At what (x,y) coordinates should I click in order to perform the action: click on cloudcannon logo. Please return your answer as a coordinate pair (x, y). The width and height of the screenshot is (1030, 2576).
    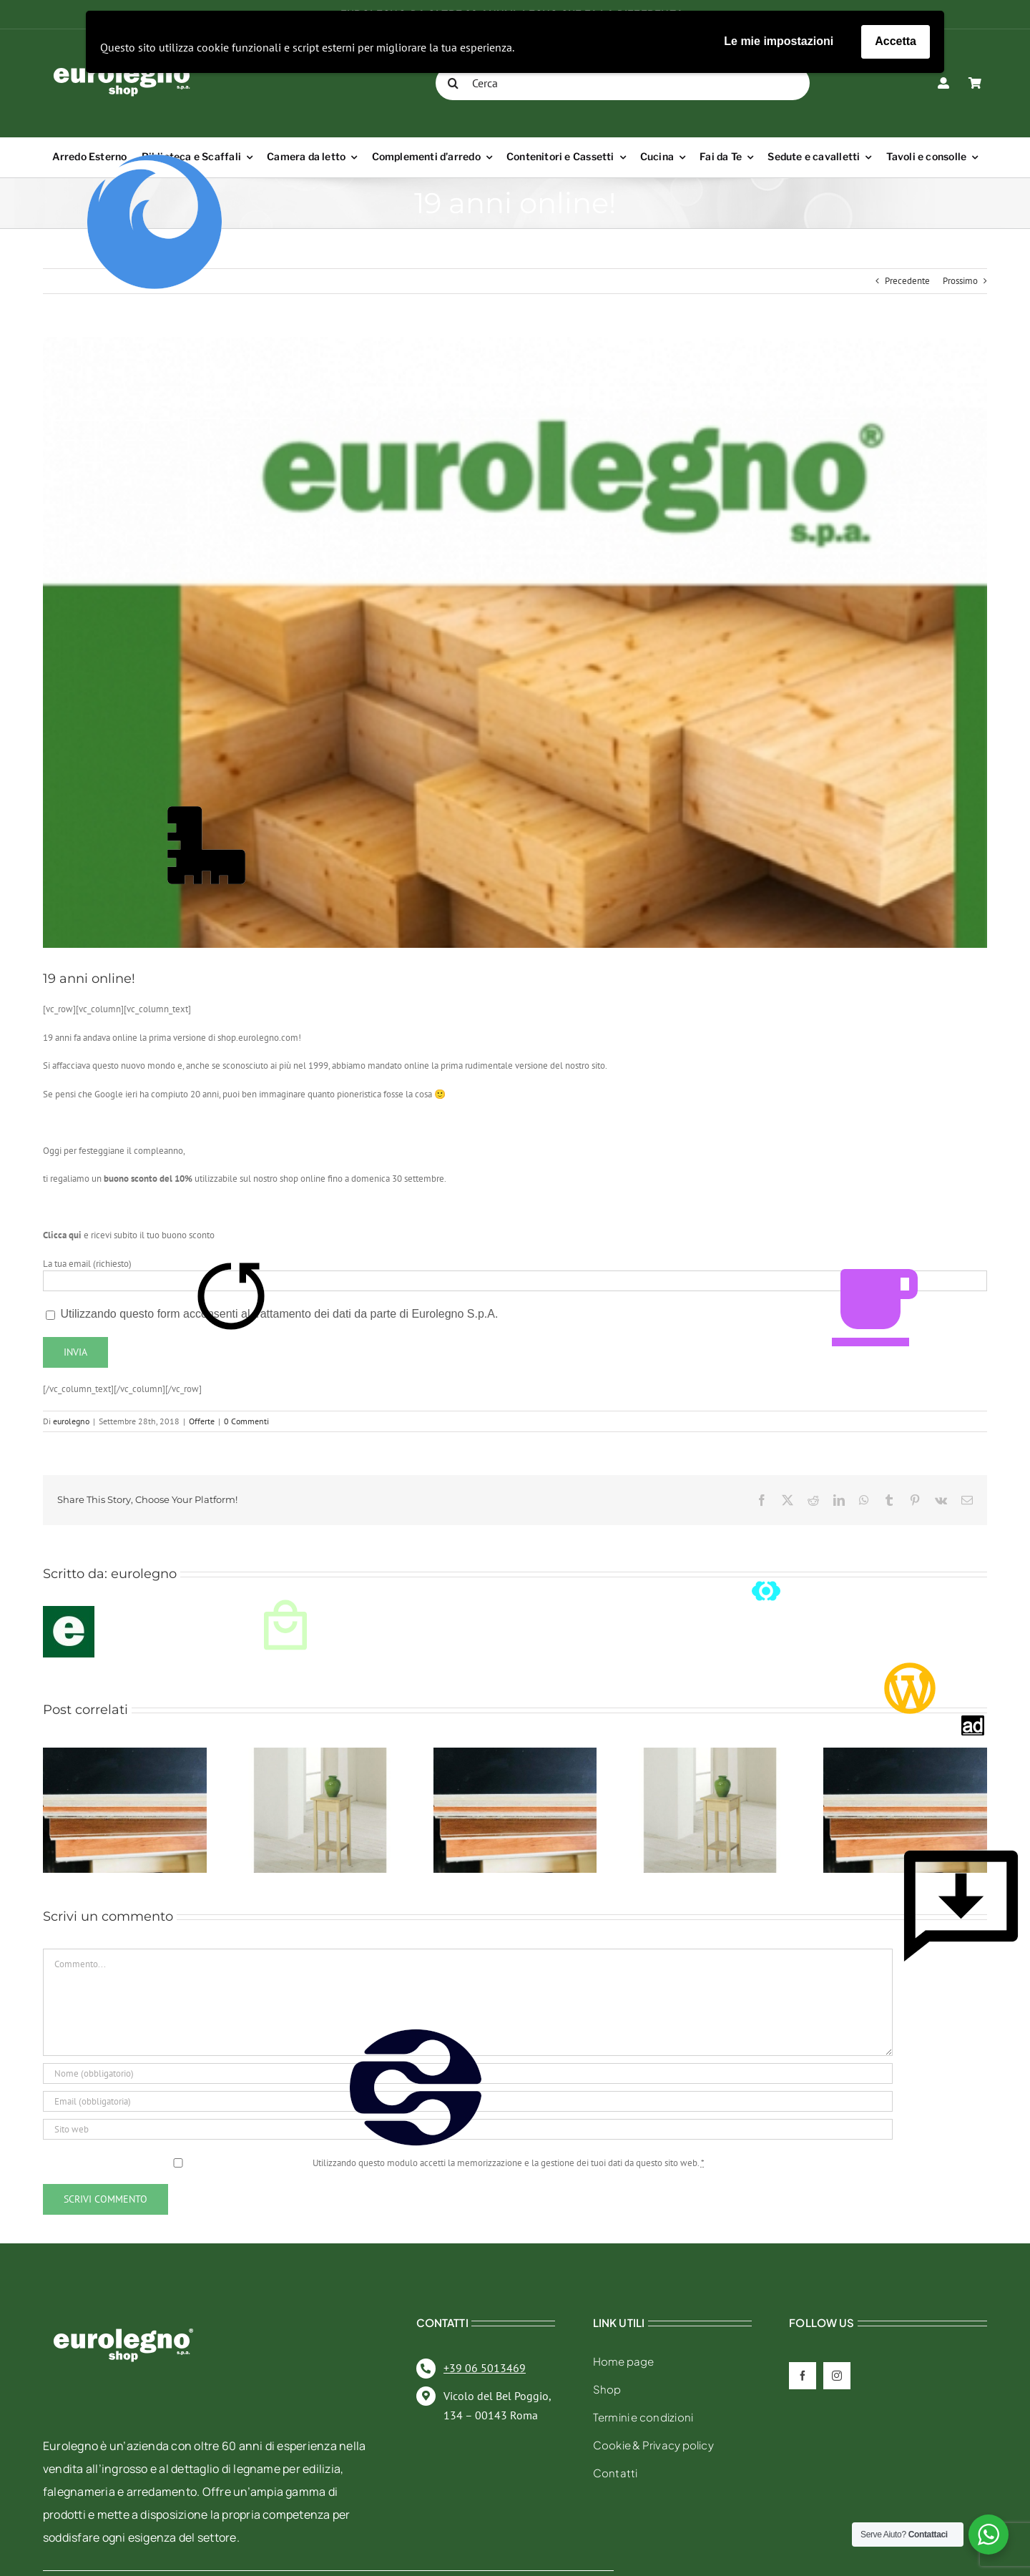
    Looking at the image, I should click on (766, 1591).